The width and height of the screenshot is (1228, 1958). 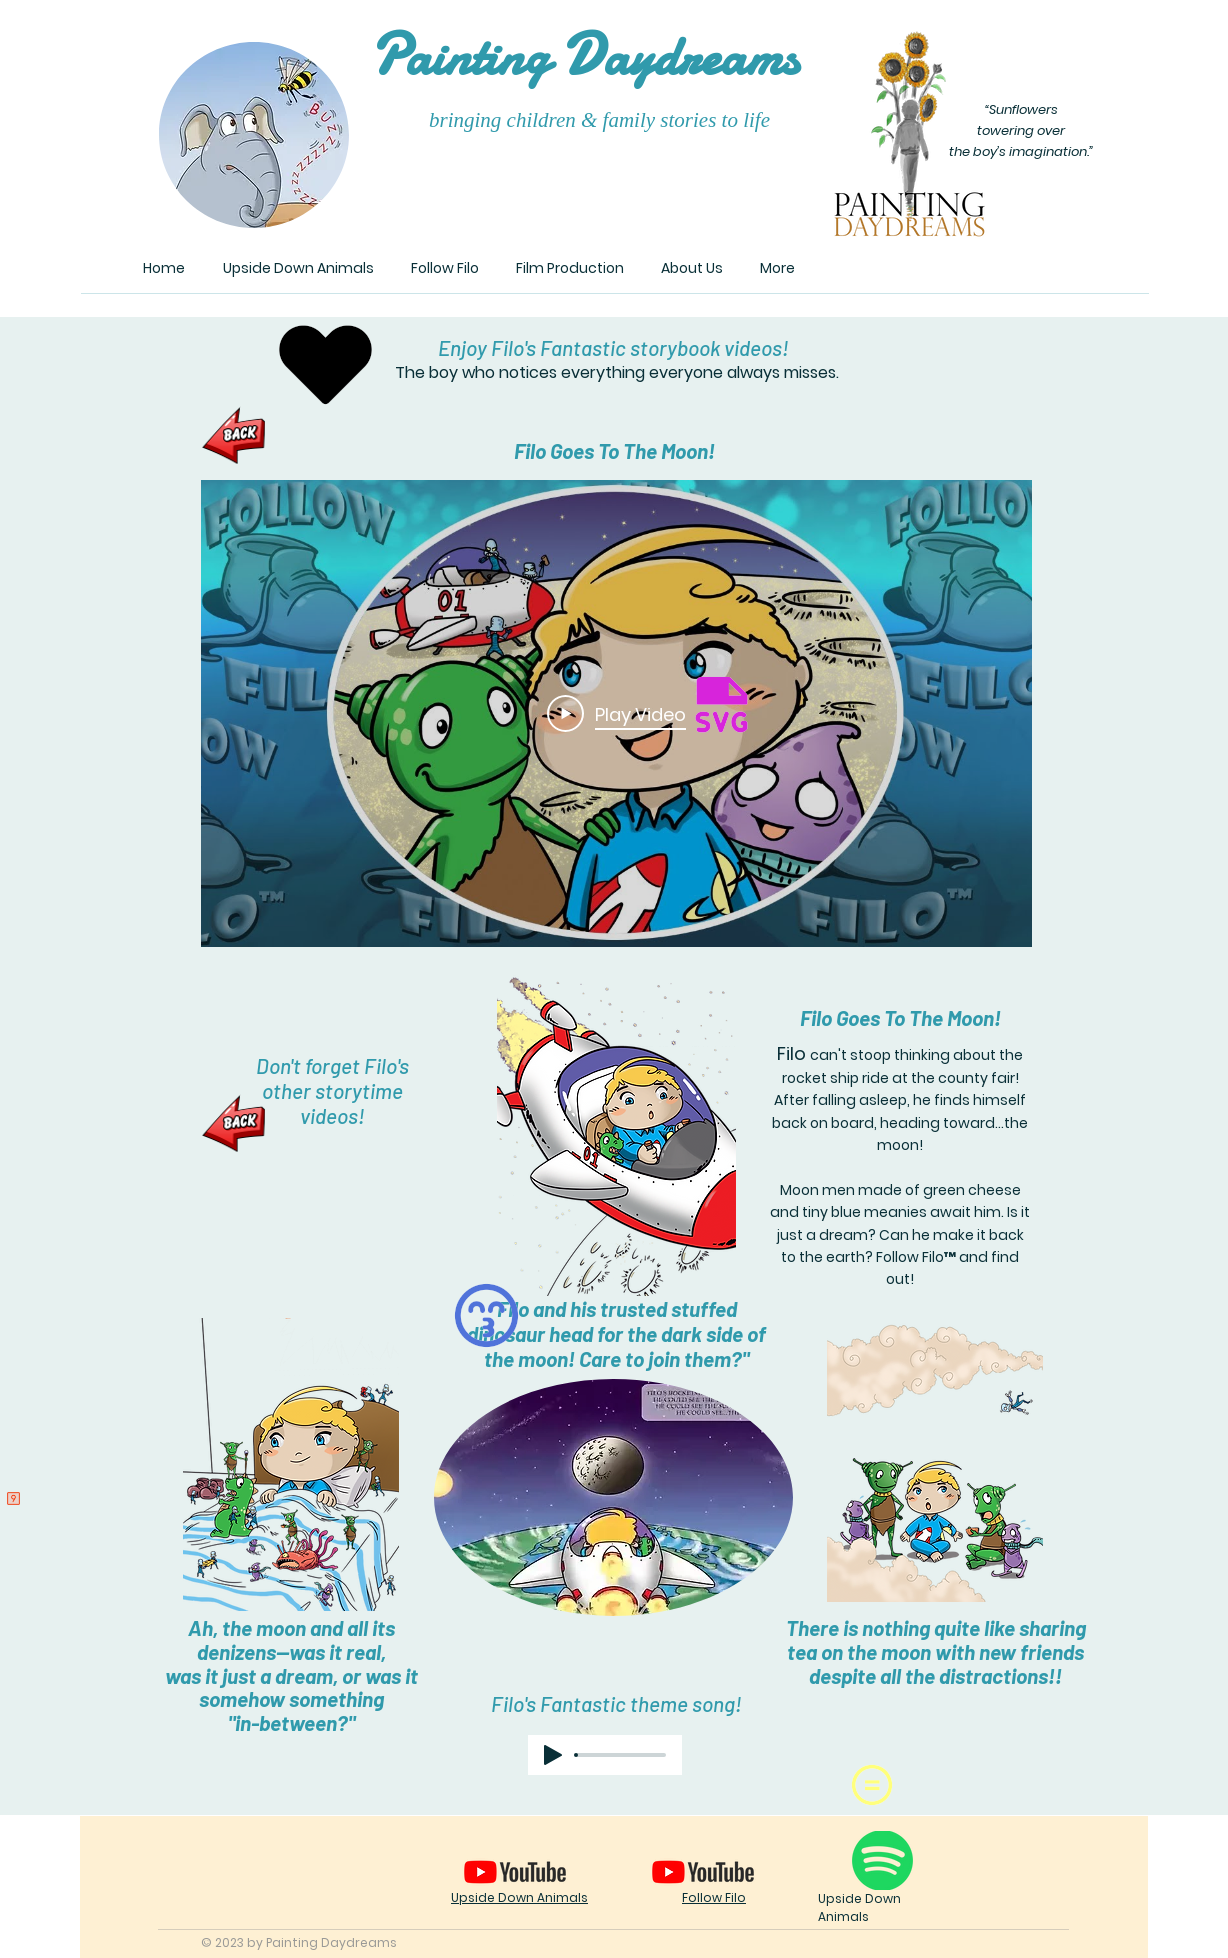 What do you see at coordinates (13, 1498) in the screenshot?
I see `select number nine from a keypad` at bounding box center [13, 1498].